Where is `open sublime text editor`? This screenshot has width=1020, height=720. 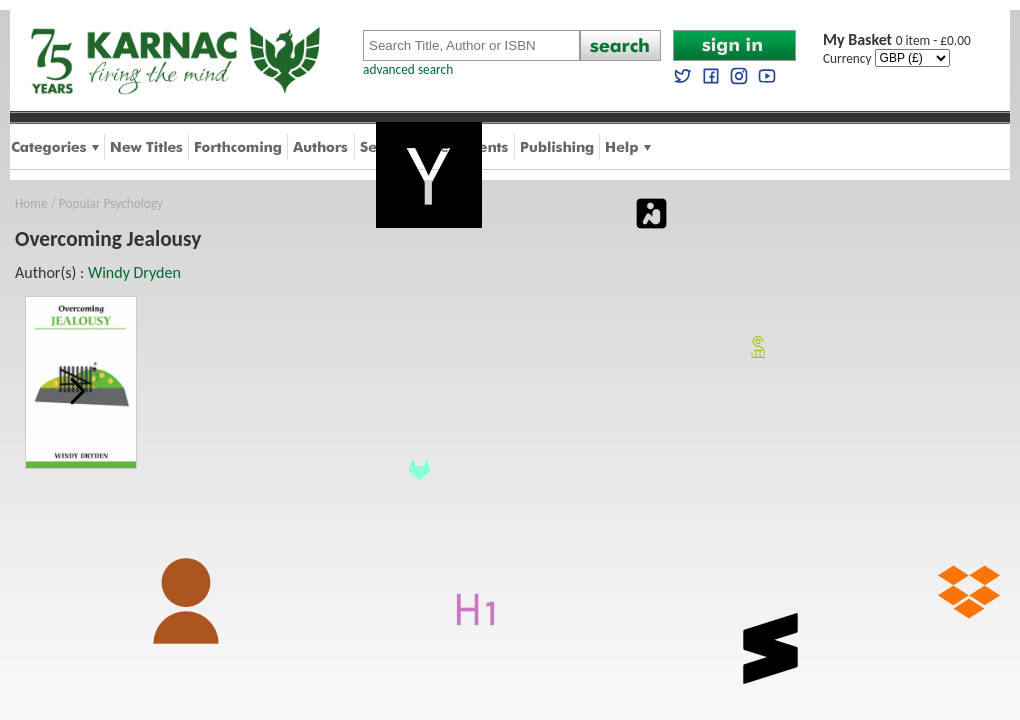
open sublime text editor is located at coordinates (770, 648).